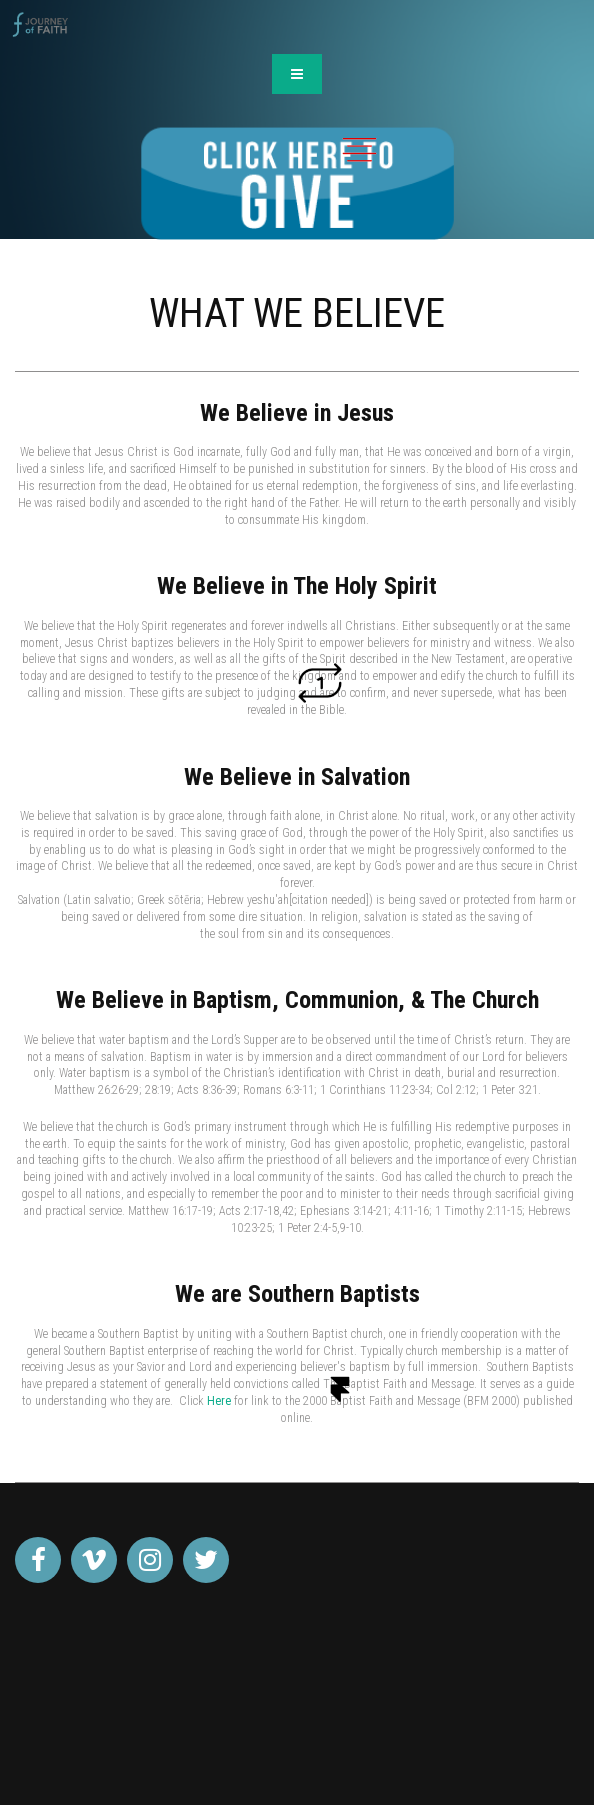 Image resolution: width=594 pixels, height=1805 pixels. I want to click on center align text, so click(359, 150).